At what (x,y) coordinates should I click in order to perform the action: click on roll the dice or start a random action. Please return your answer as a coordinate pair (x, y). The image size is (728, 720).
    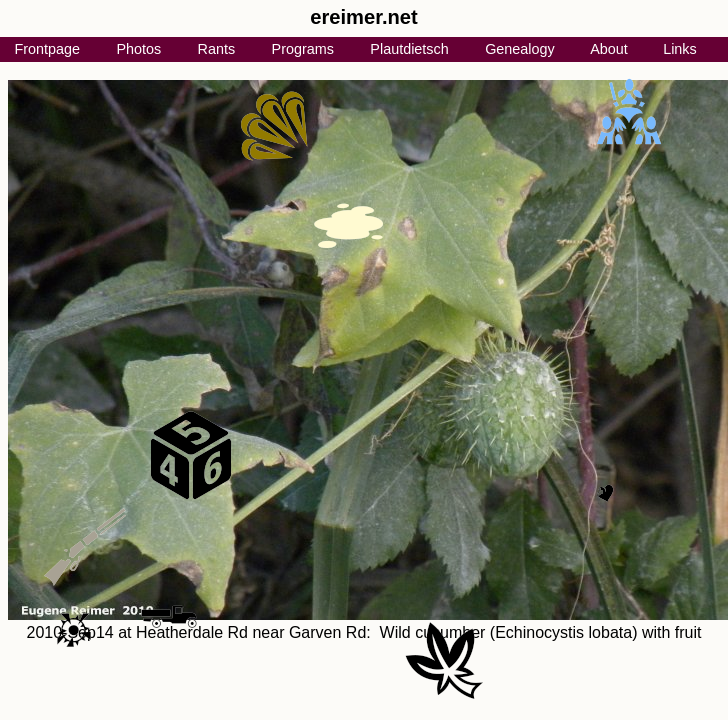
    Looking at the image, I should click on (191, 456).